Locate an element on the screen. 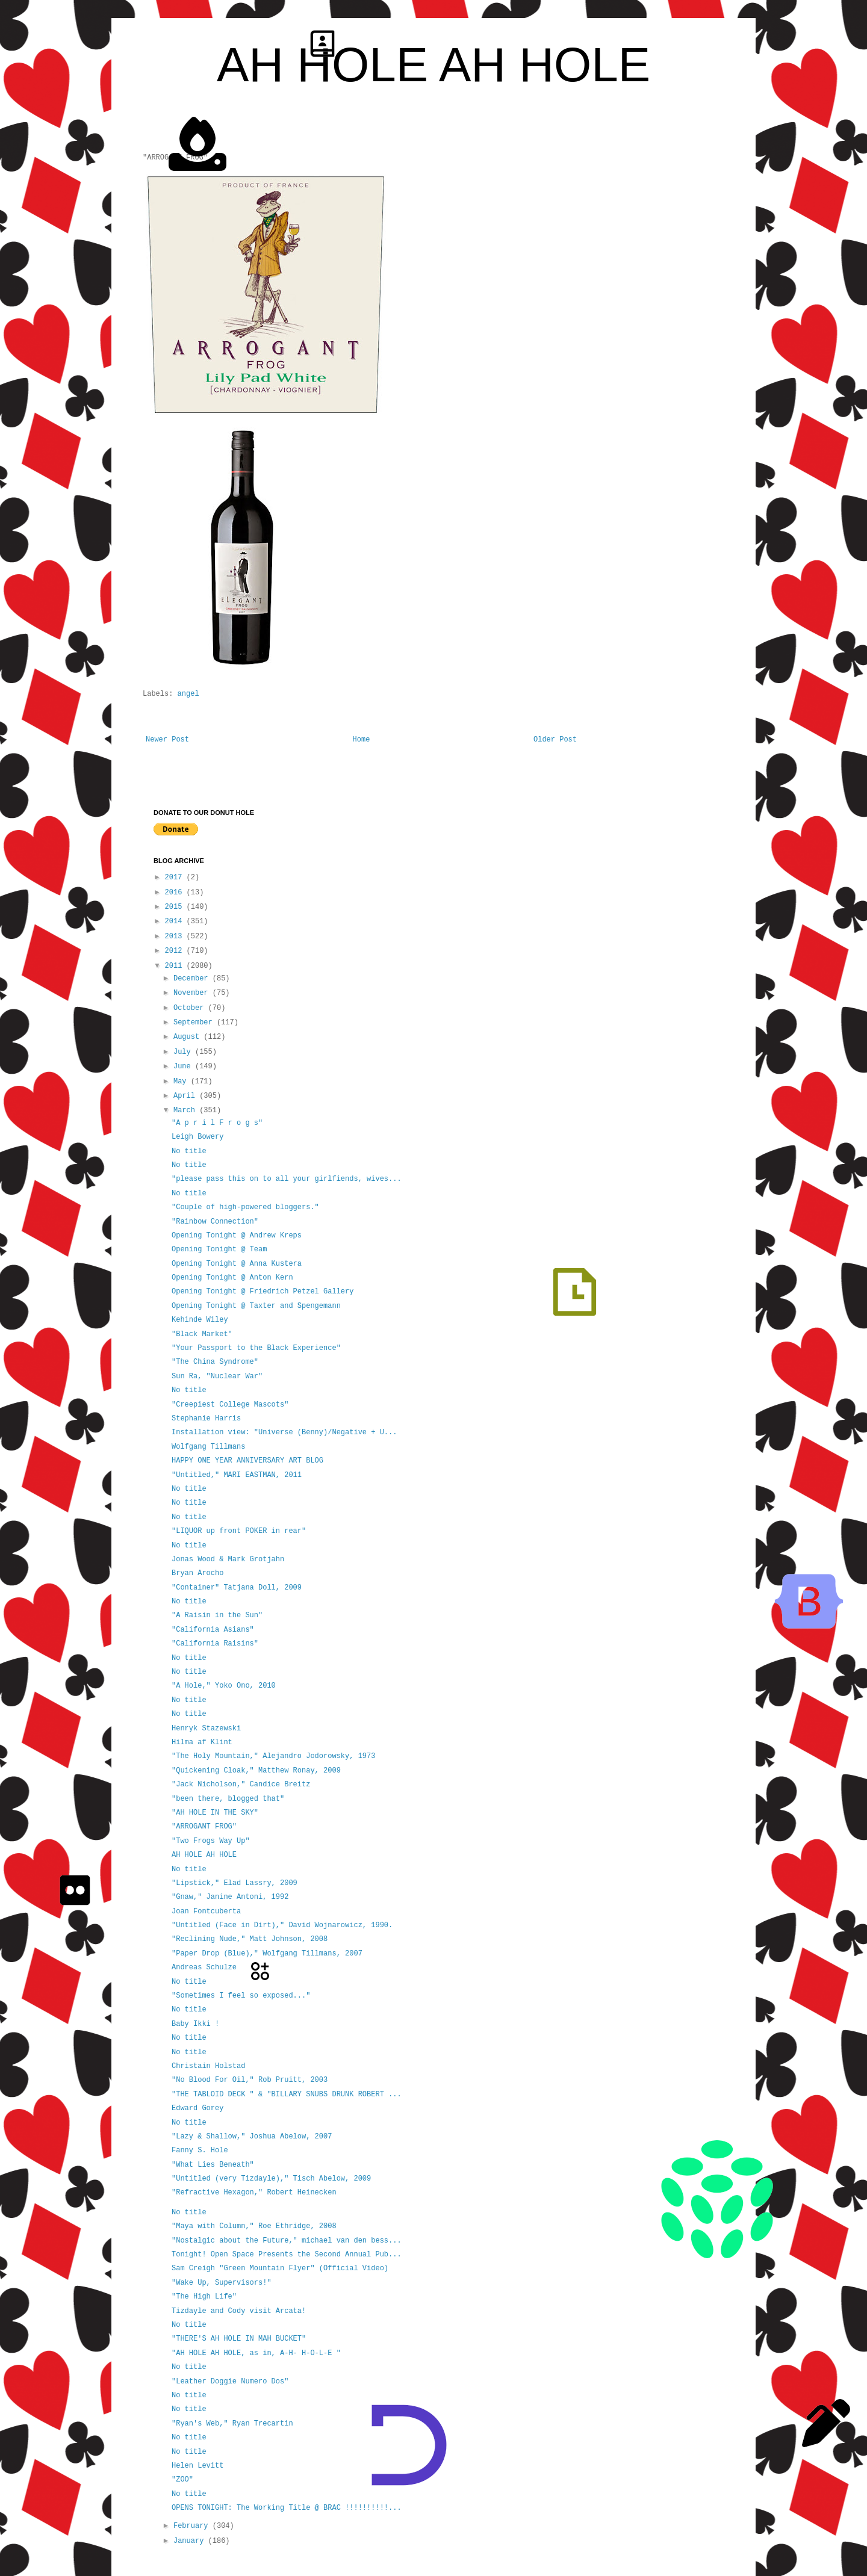  bootstrap framework logo is located at coordinates (809, 1601).